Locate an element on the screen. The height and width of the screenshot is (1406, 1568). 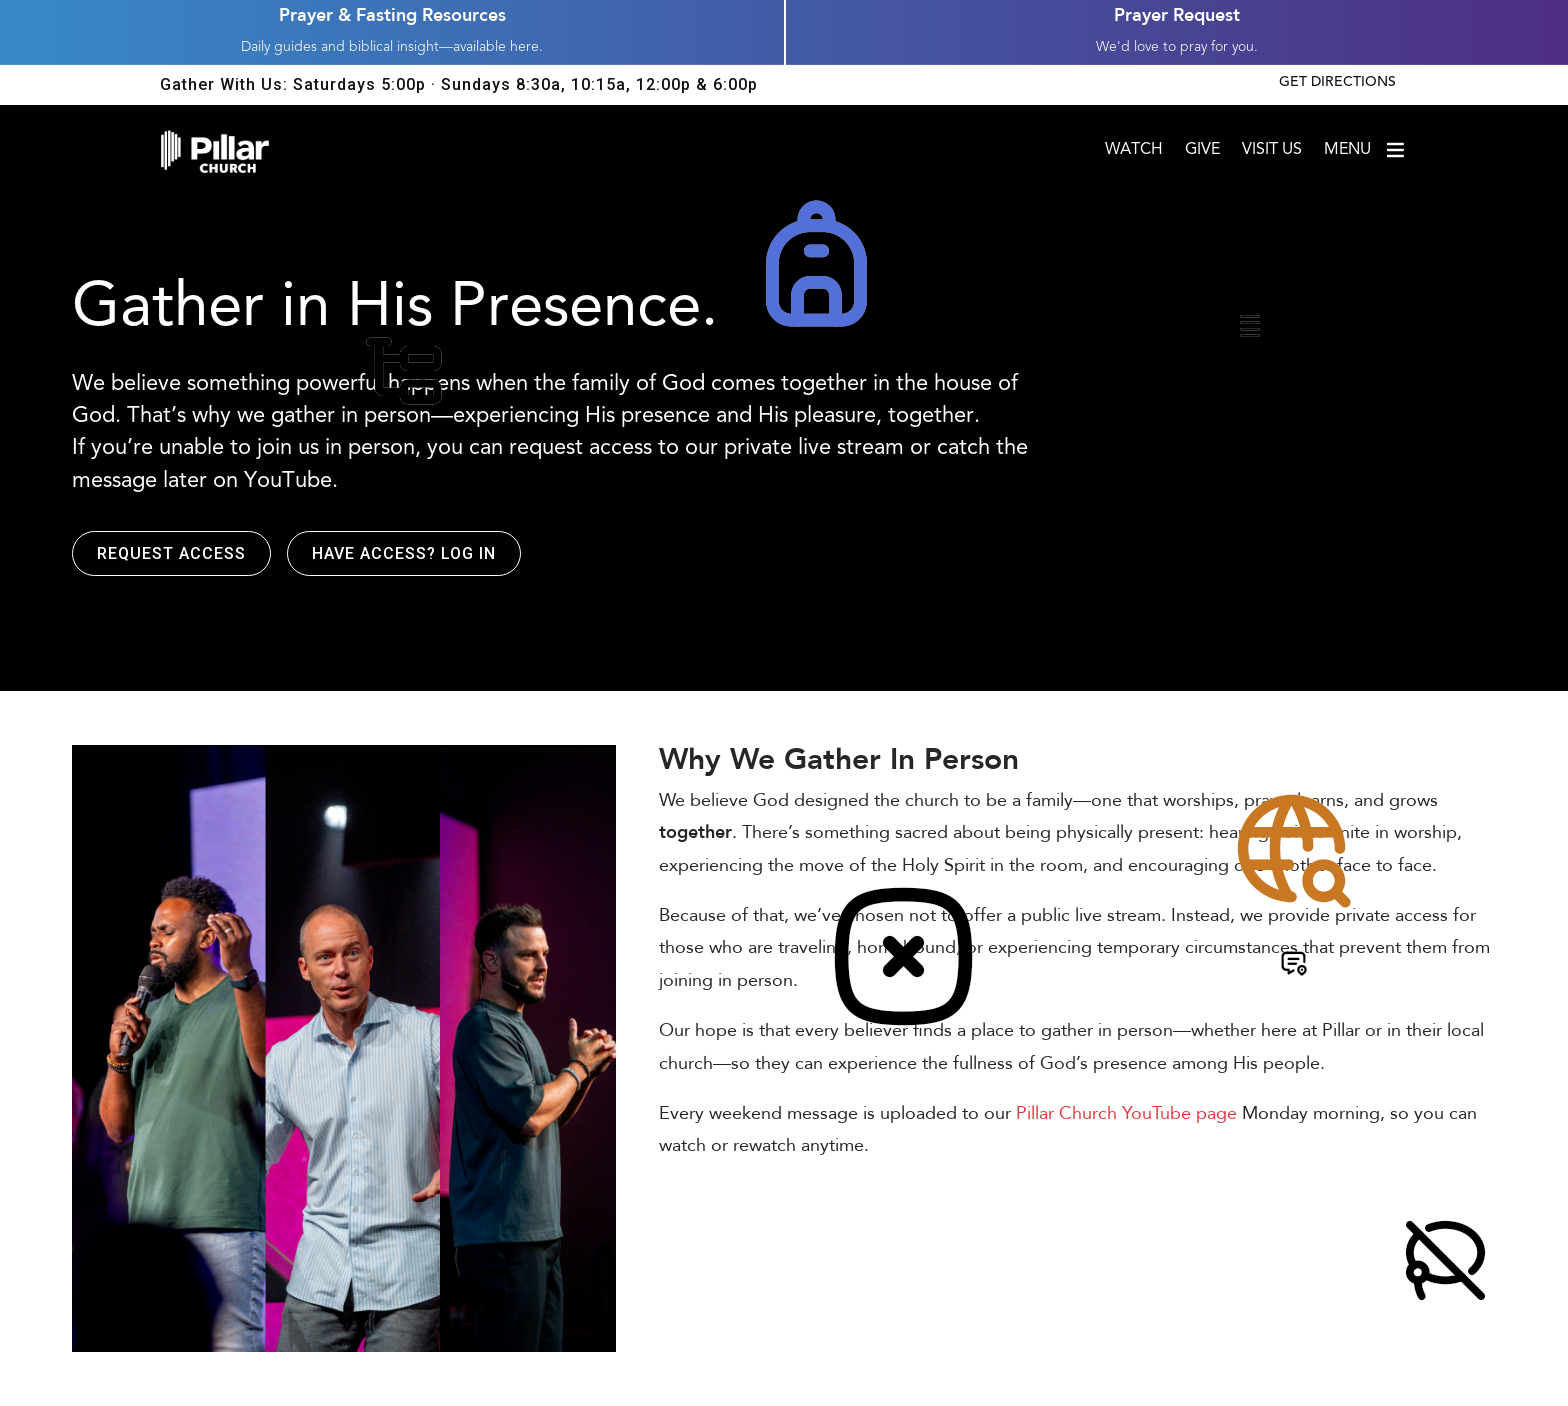
close or dismiss a modal window is located at coordinates (903, 956).